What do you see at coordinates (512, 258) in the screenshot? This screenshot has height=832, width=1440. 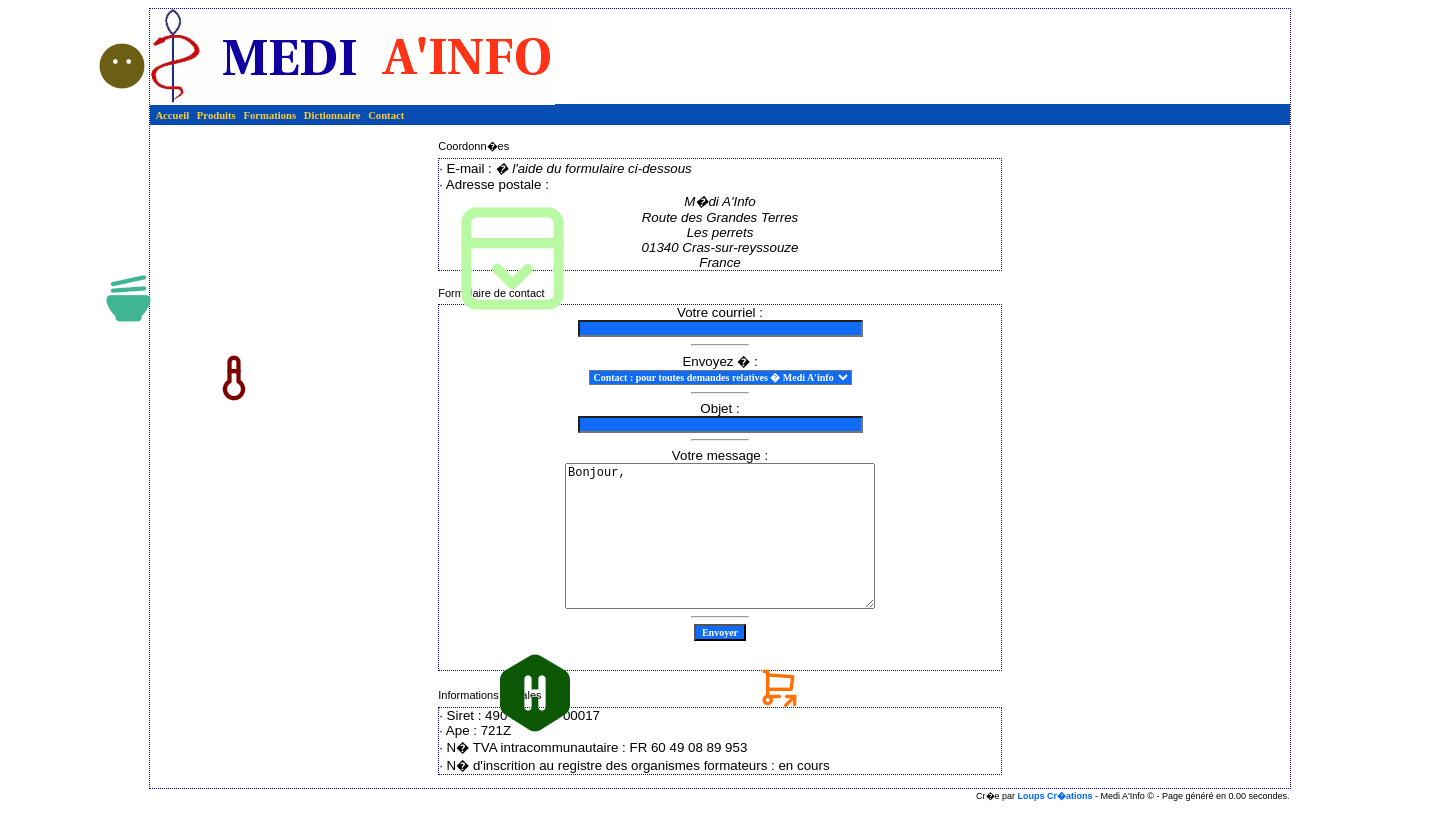 I see `collapse the top panel` at bounding box center [512, 258].